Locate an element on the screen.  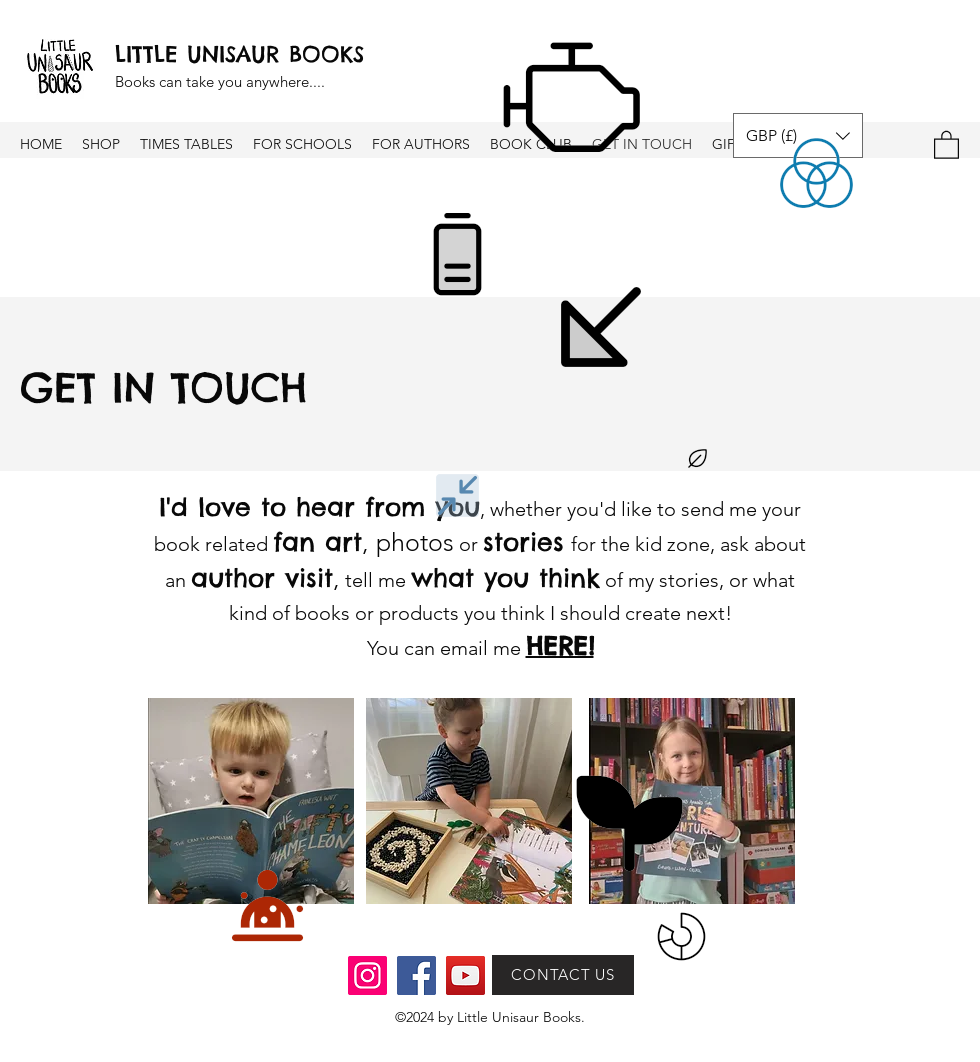
view overlapping categories or sets is located at coordinates (816, 174).